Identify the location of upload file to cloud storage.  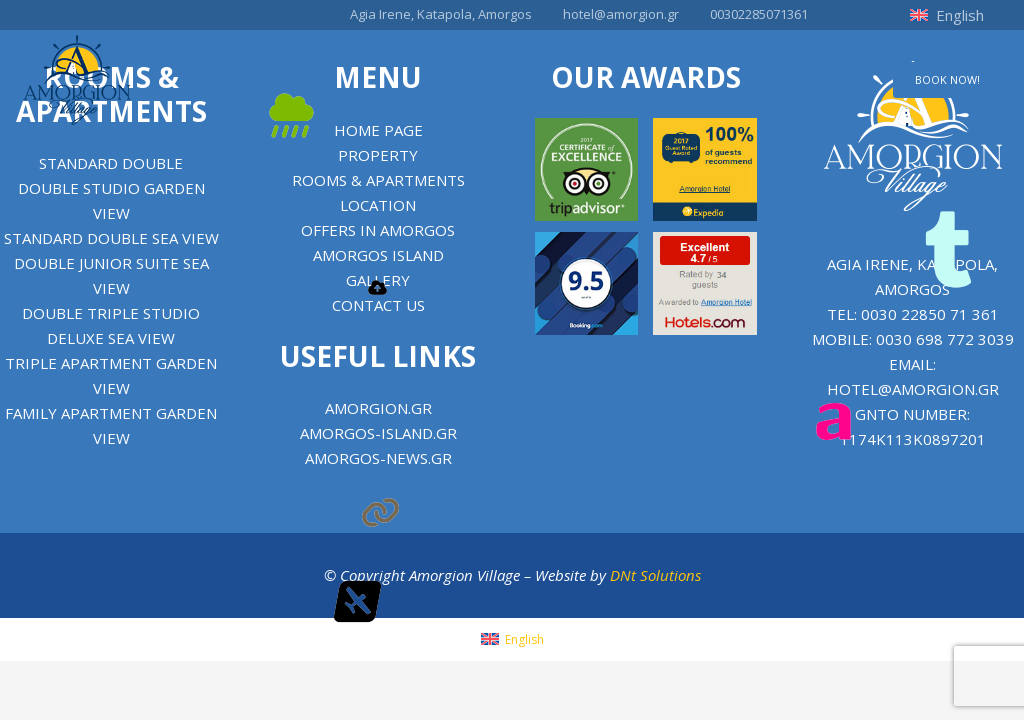
(377, 287).